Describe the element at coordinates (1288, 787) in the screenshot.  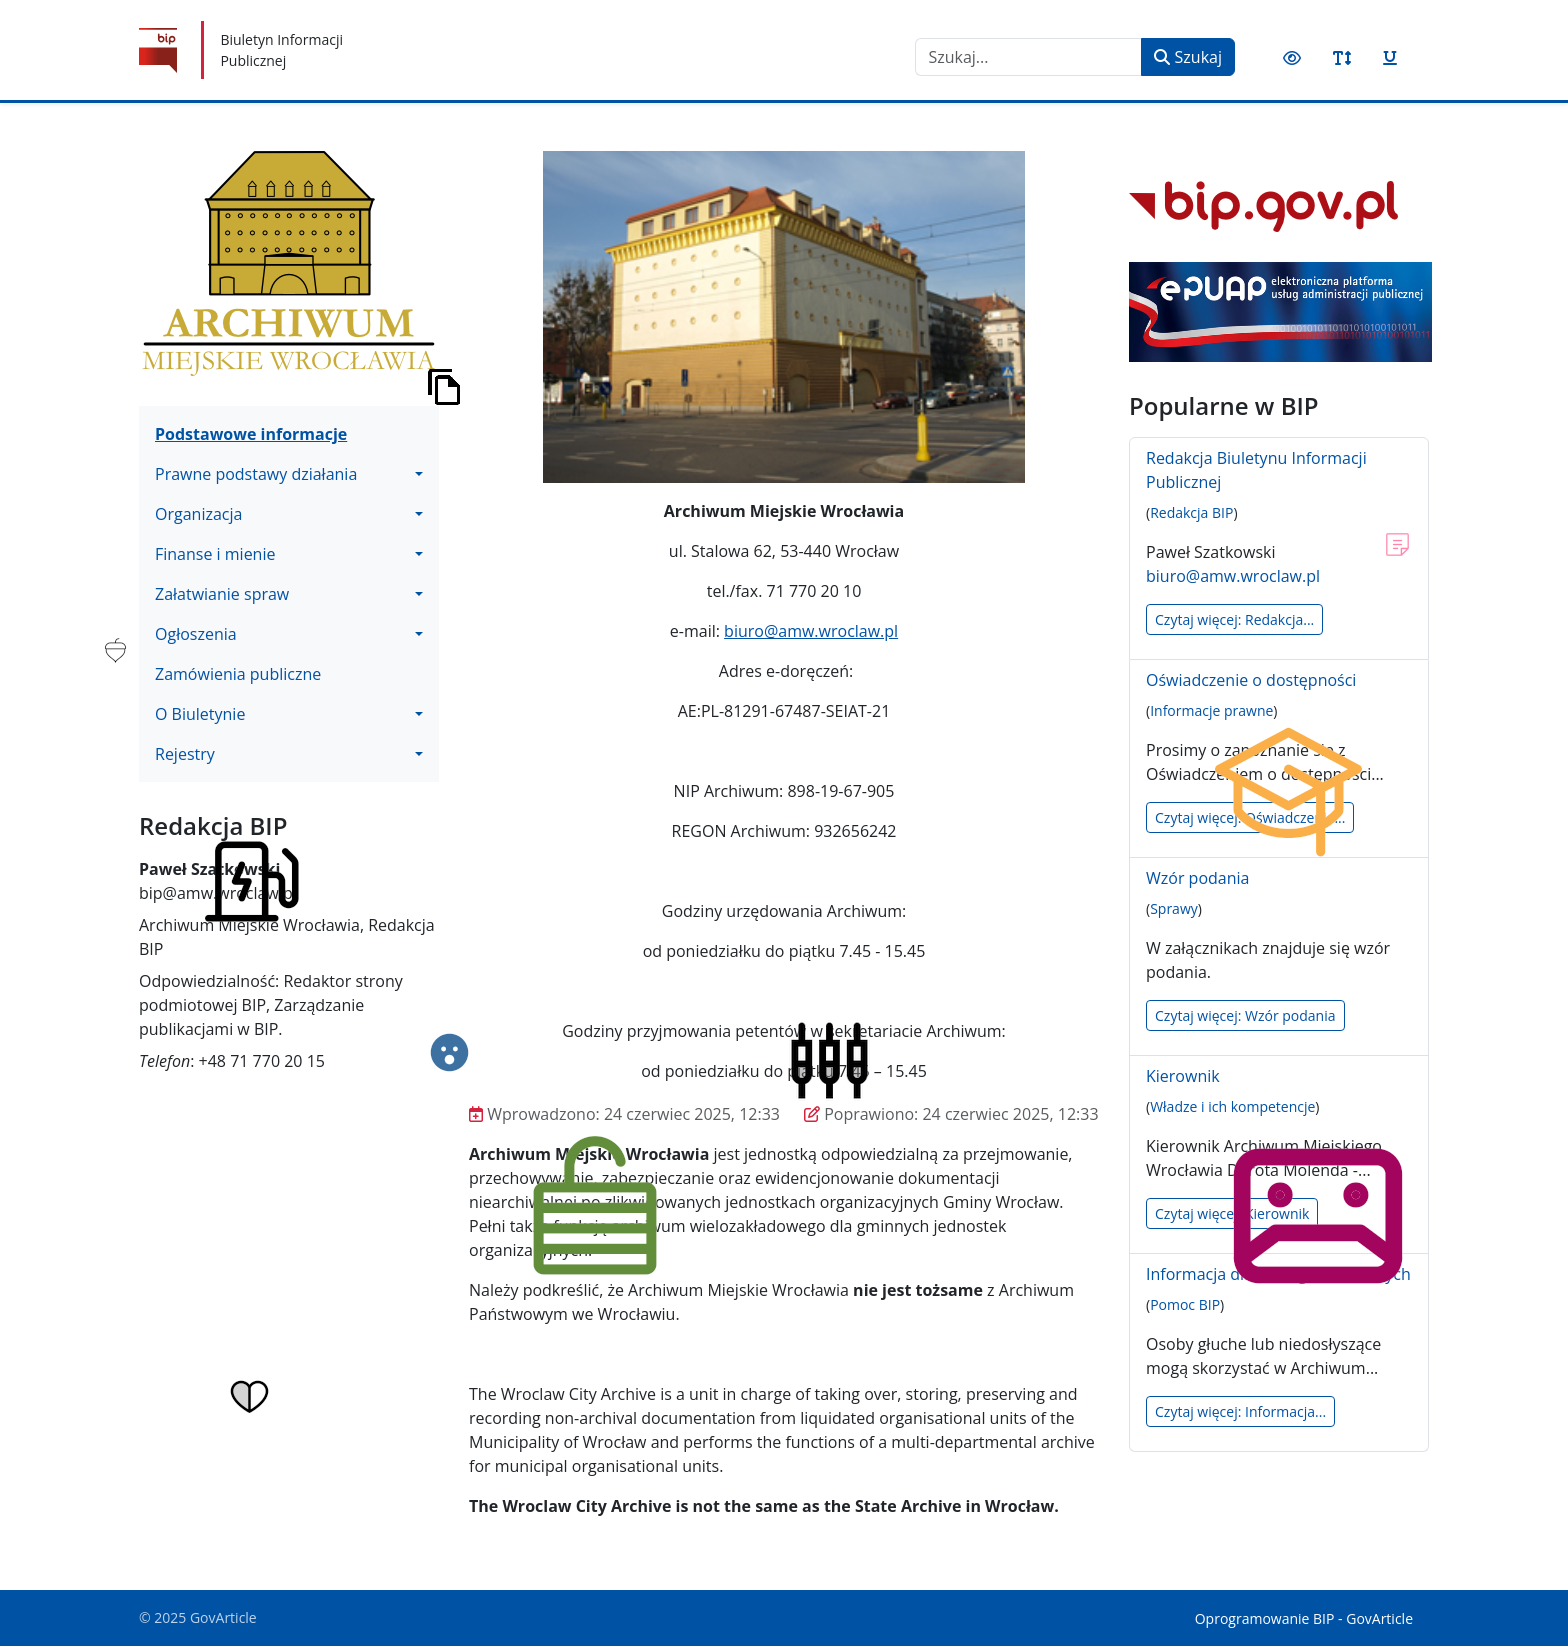
I see `access education or learning resources` at that location.